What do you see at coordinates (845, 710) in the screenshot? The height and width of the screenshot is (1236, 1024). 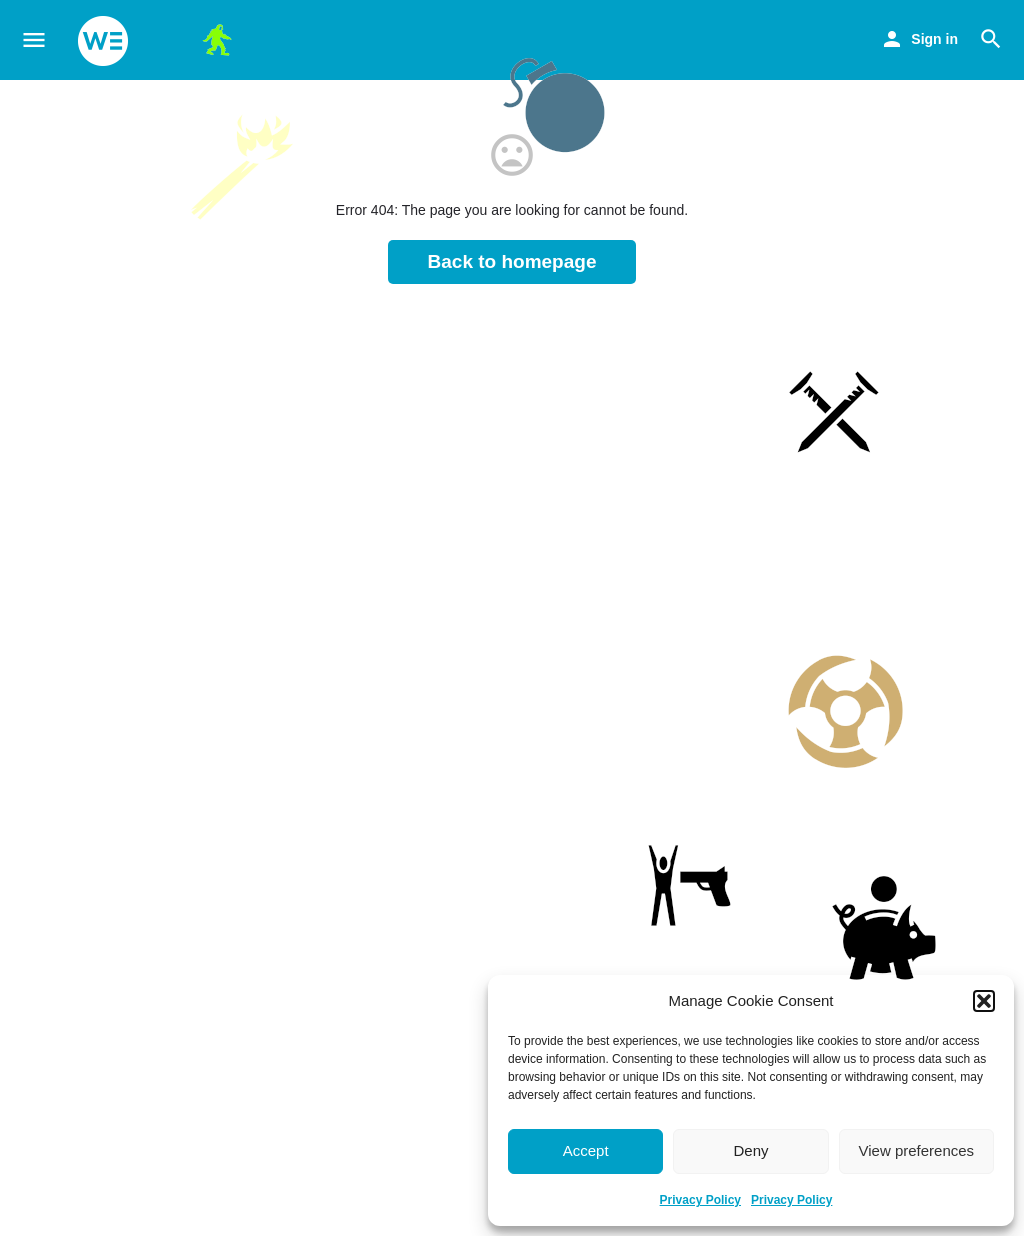 I see `throwing weapon or shuriken item in game inventory` at bounding box center [845, 710].